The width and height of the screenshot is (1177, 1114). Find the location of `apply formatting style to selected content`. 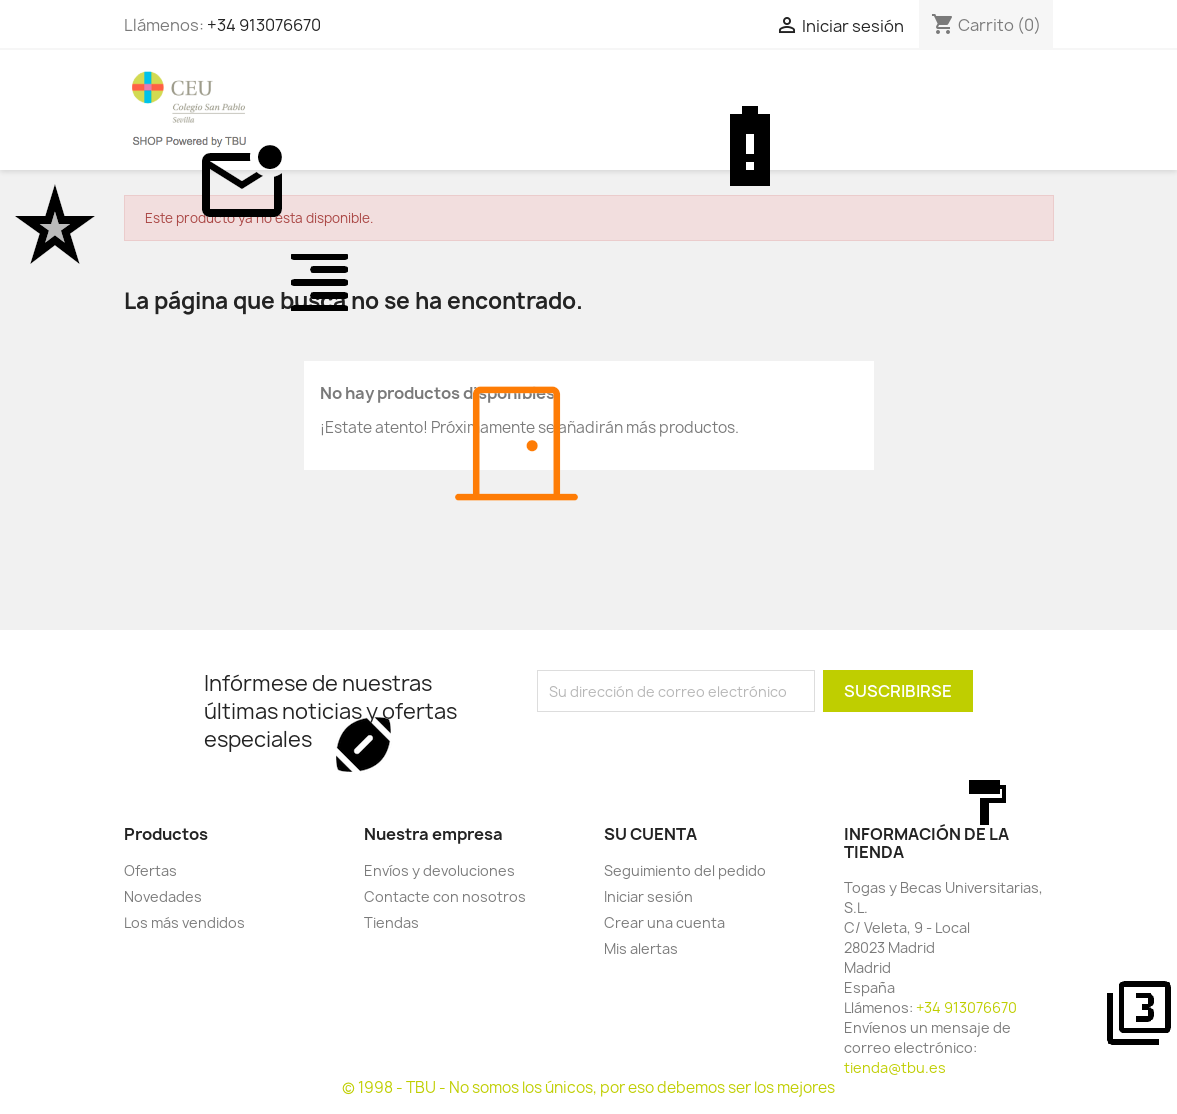

apply formatting style to selected content is located at coordinates (986, 802).